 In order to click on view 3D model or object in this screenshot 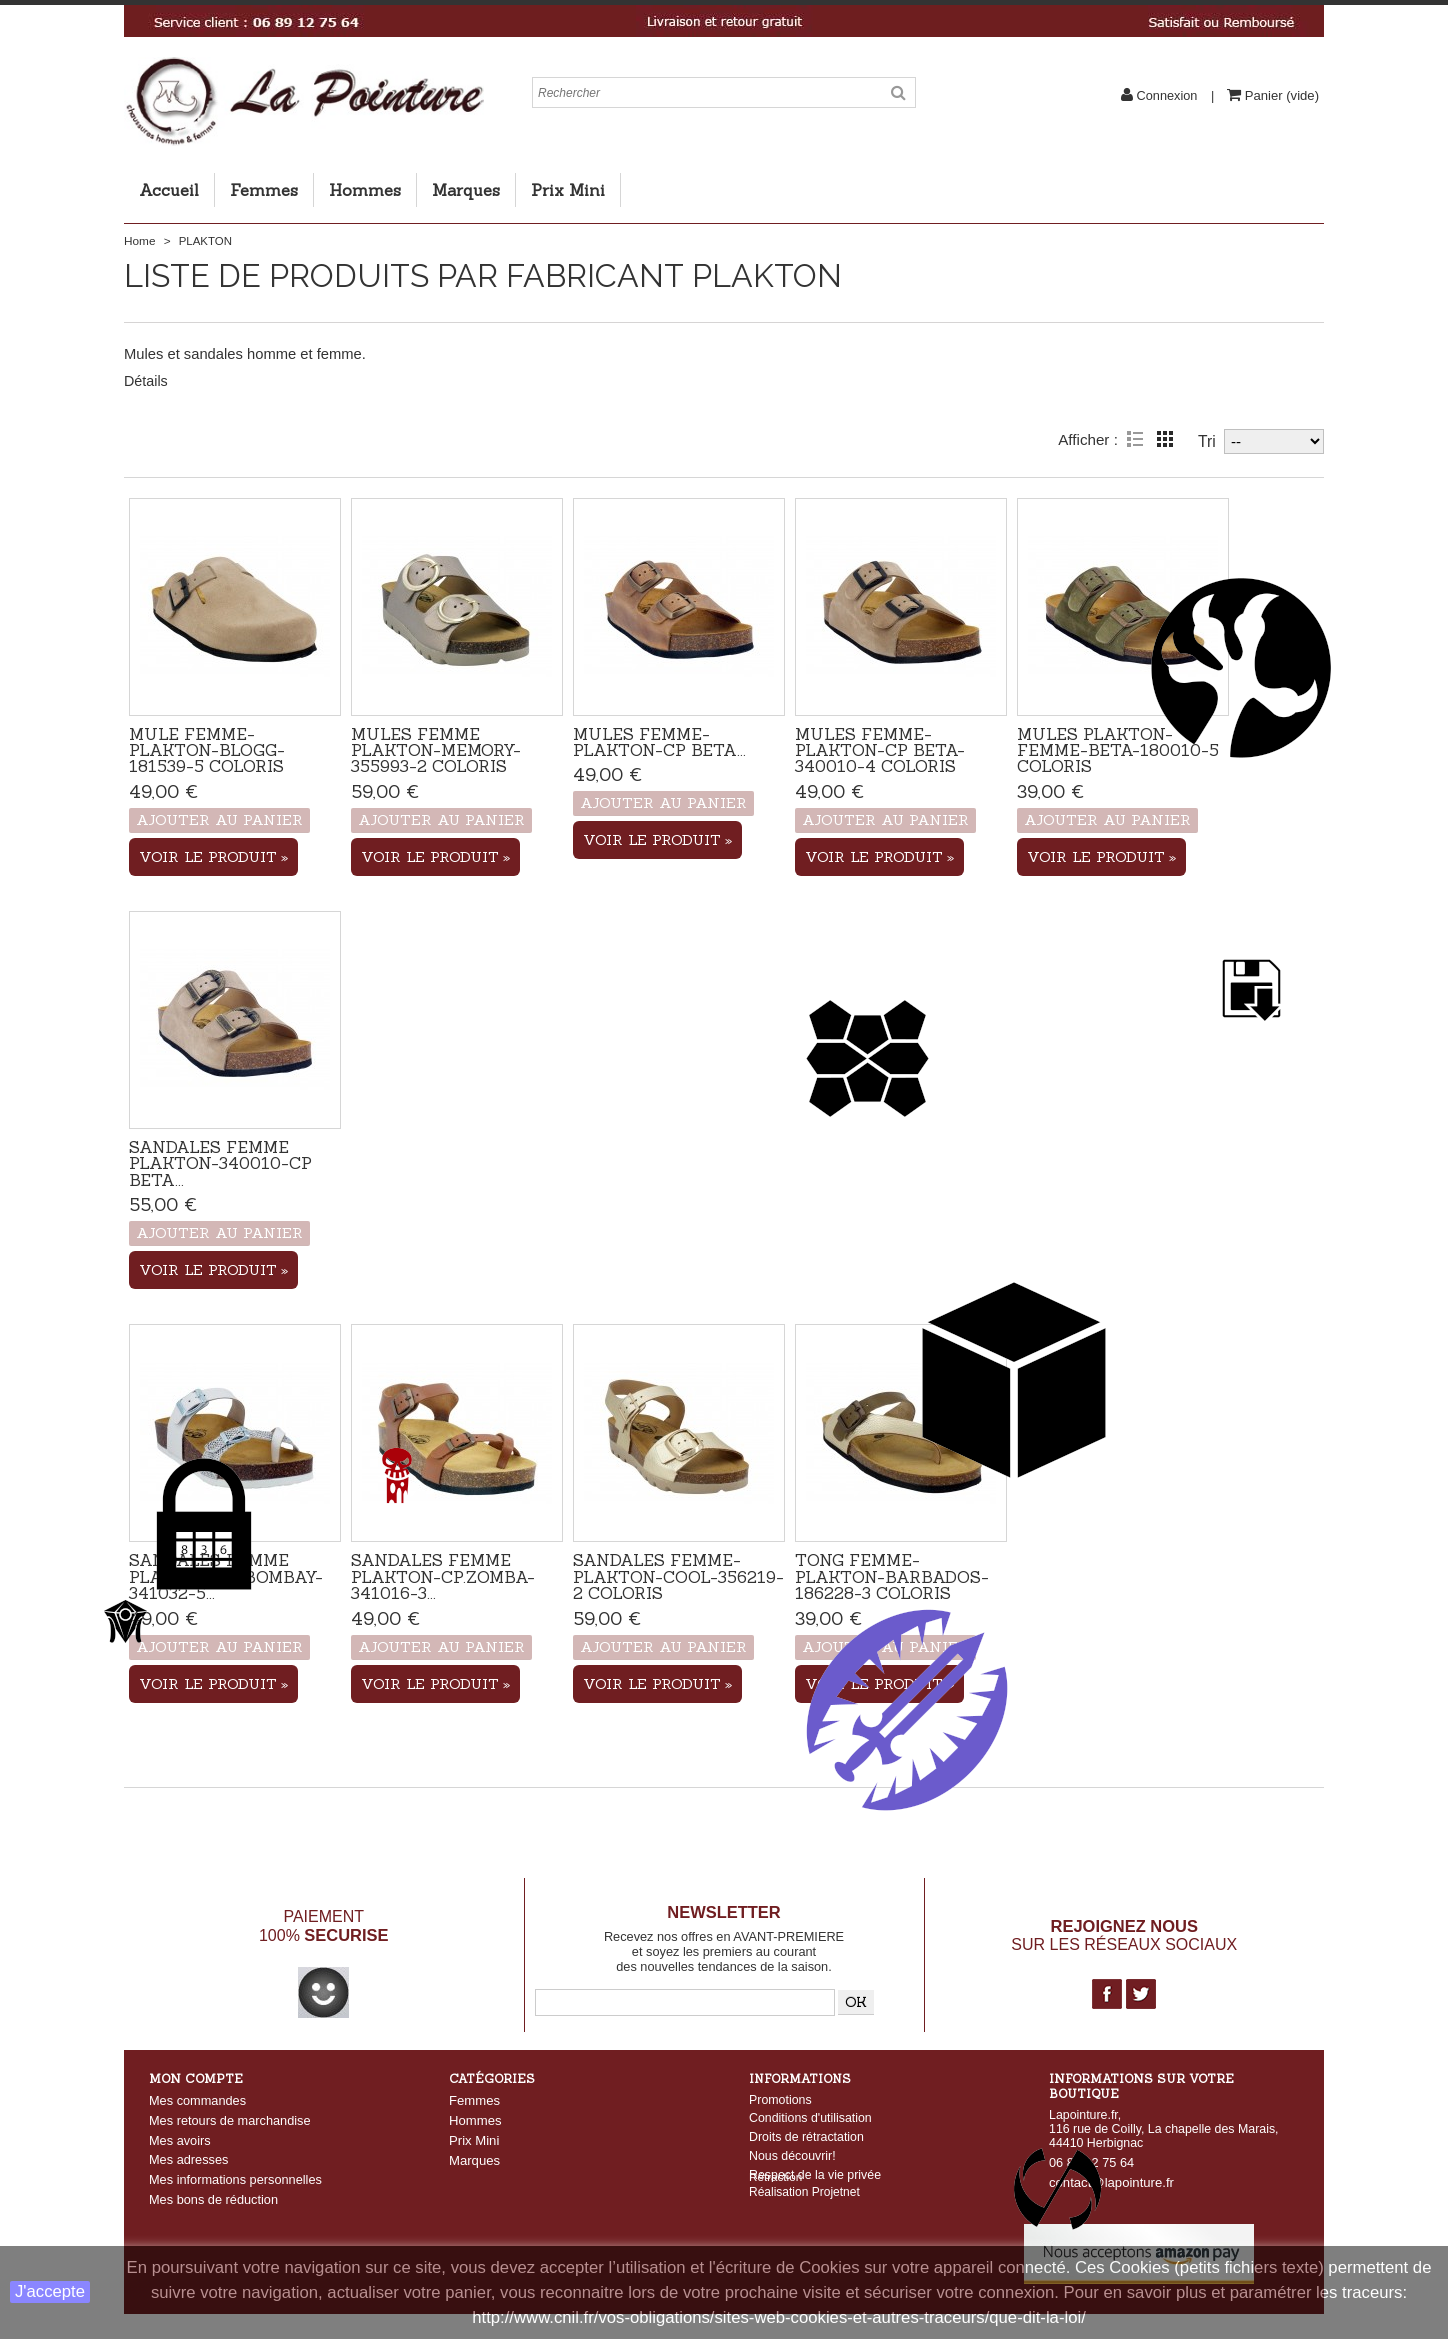, I will do `click(1014, 1380)`.